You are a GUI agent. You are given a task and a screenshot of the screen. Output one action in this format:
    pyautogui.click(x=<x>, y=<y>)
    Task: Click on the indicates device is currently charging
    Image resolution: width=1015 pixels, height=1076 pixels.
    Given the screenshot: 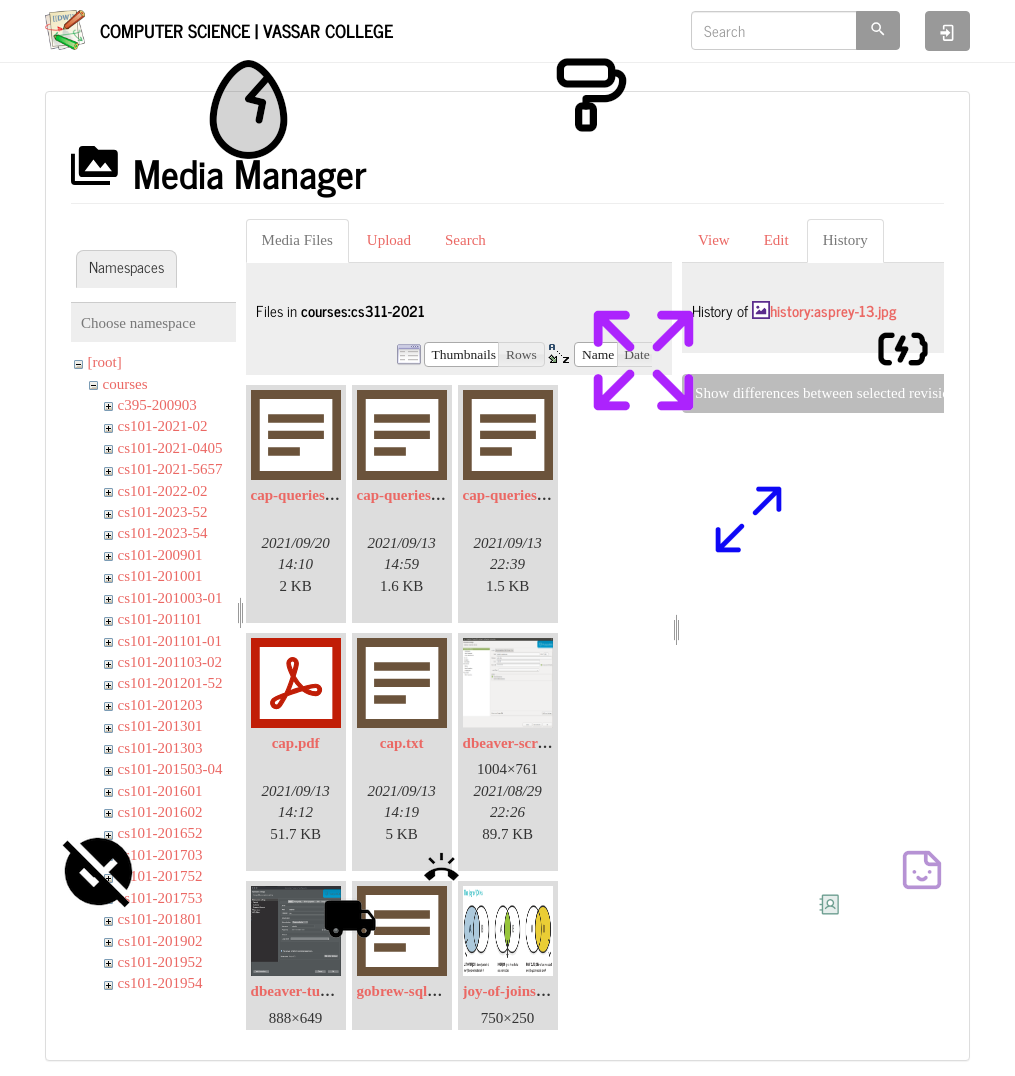 What is the action you would take?
    pyautogui.click(x=903, y=349)
    